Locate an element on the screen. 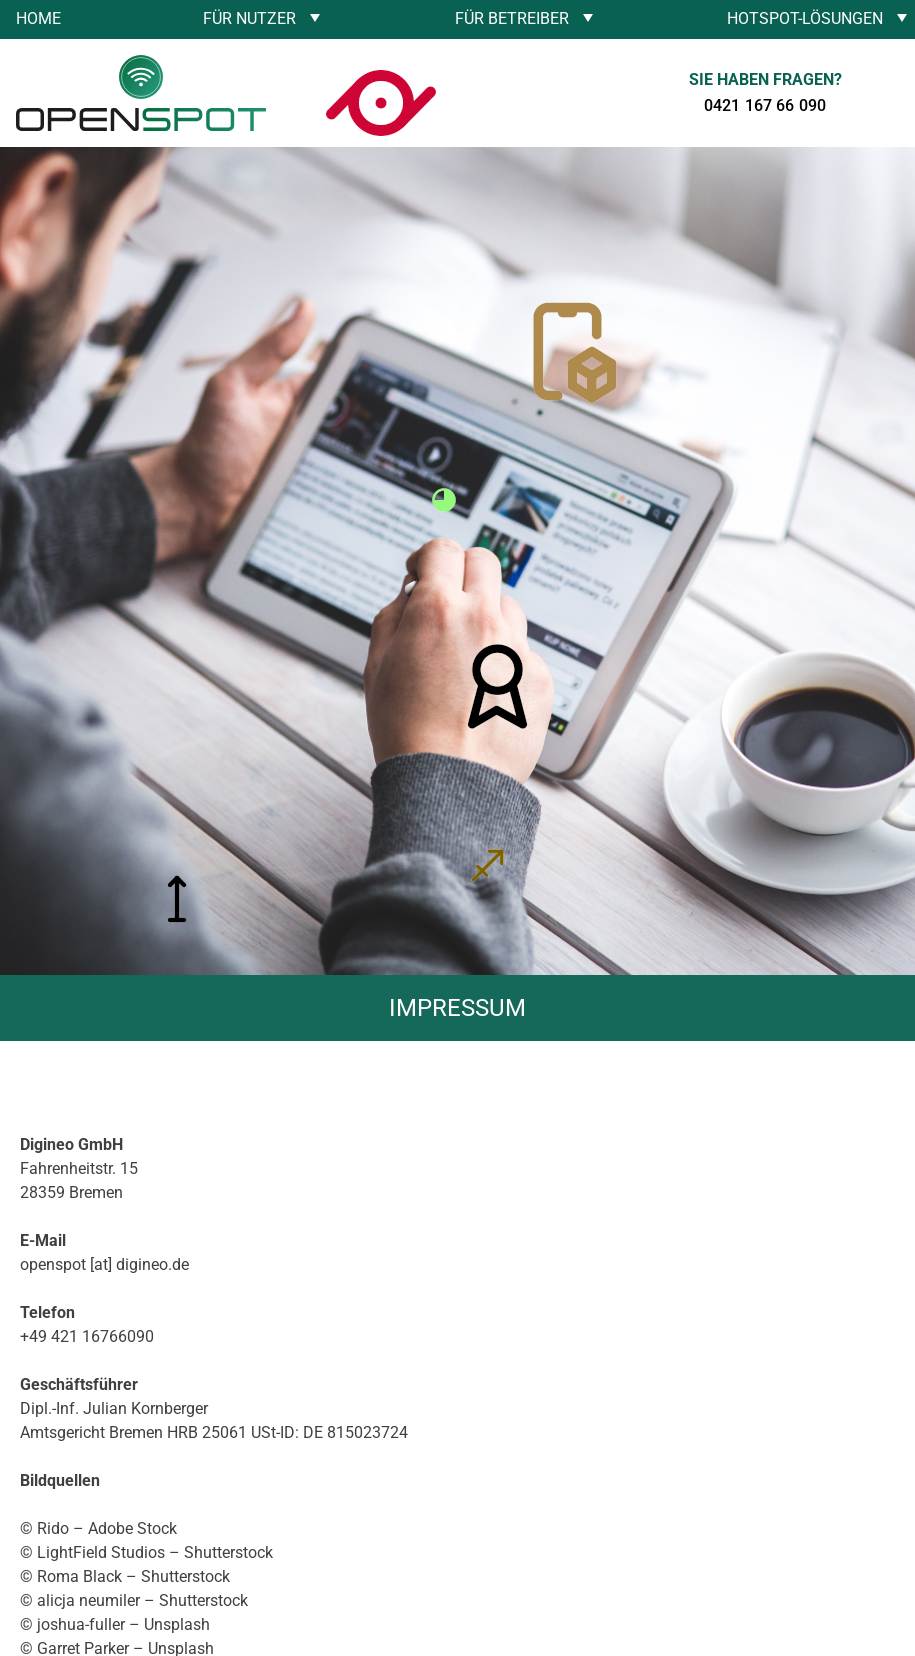 This screenshot has width=915, height=1656. view achievements or awards is located at coordinates (497, 686).